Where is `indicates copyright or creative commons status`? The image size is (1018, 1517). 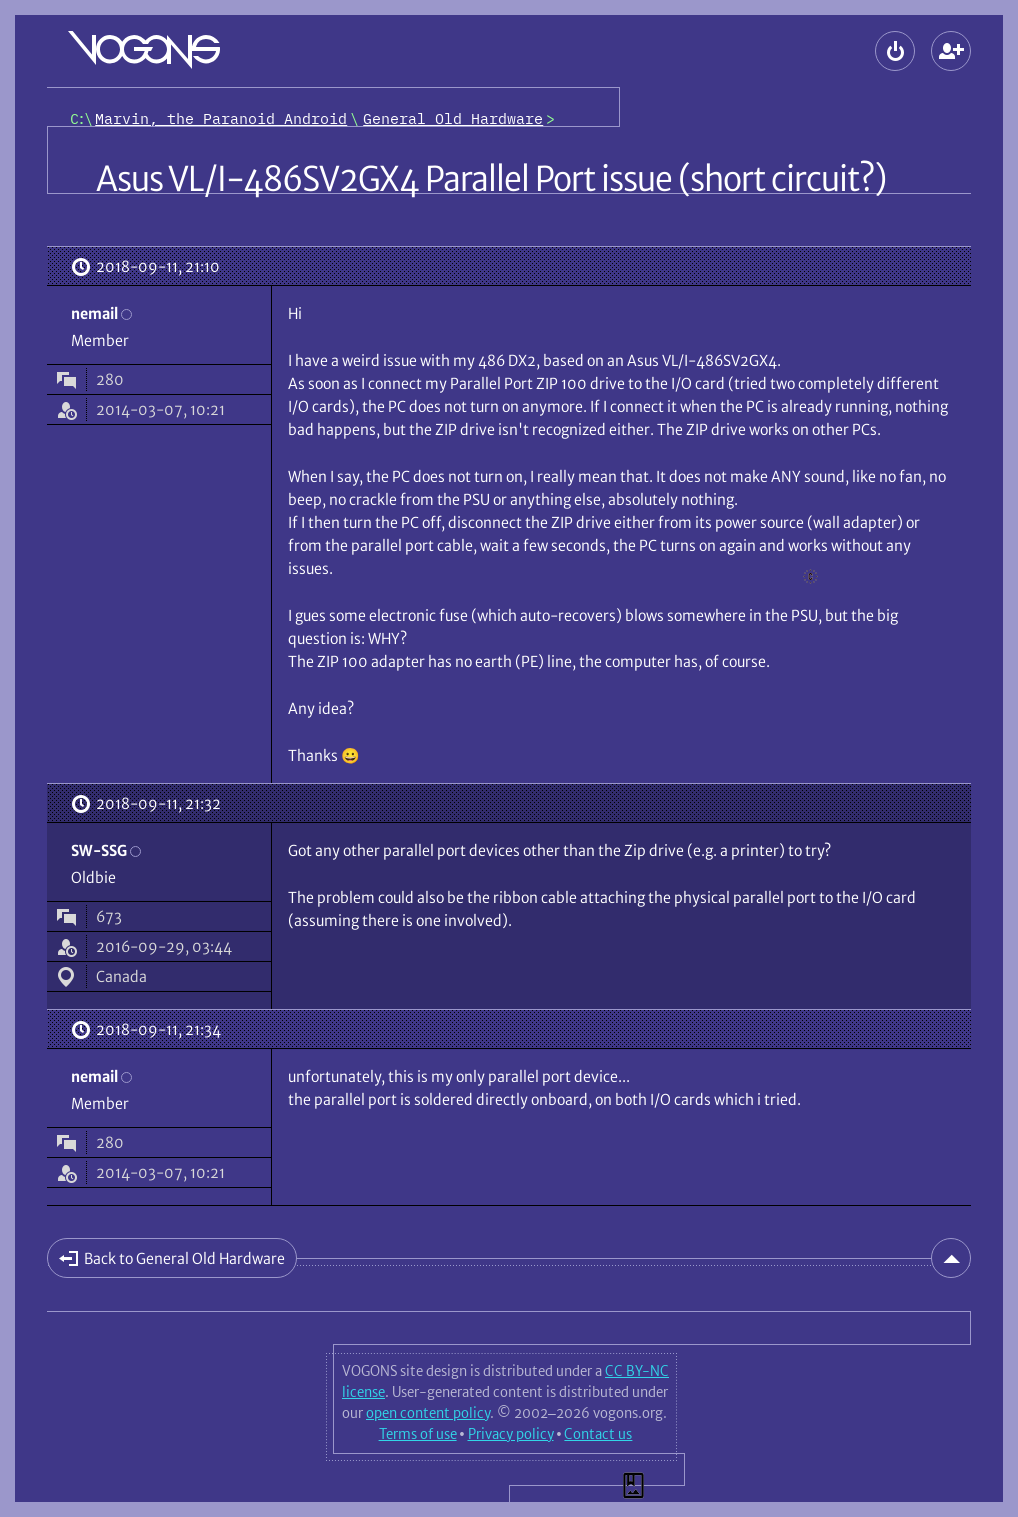 indicates copyright or creative commons status is located at coordinates (810, 576).